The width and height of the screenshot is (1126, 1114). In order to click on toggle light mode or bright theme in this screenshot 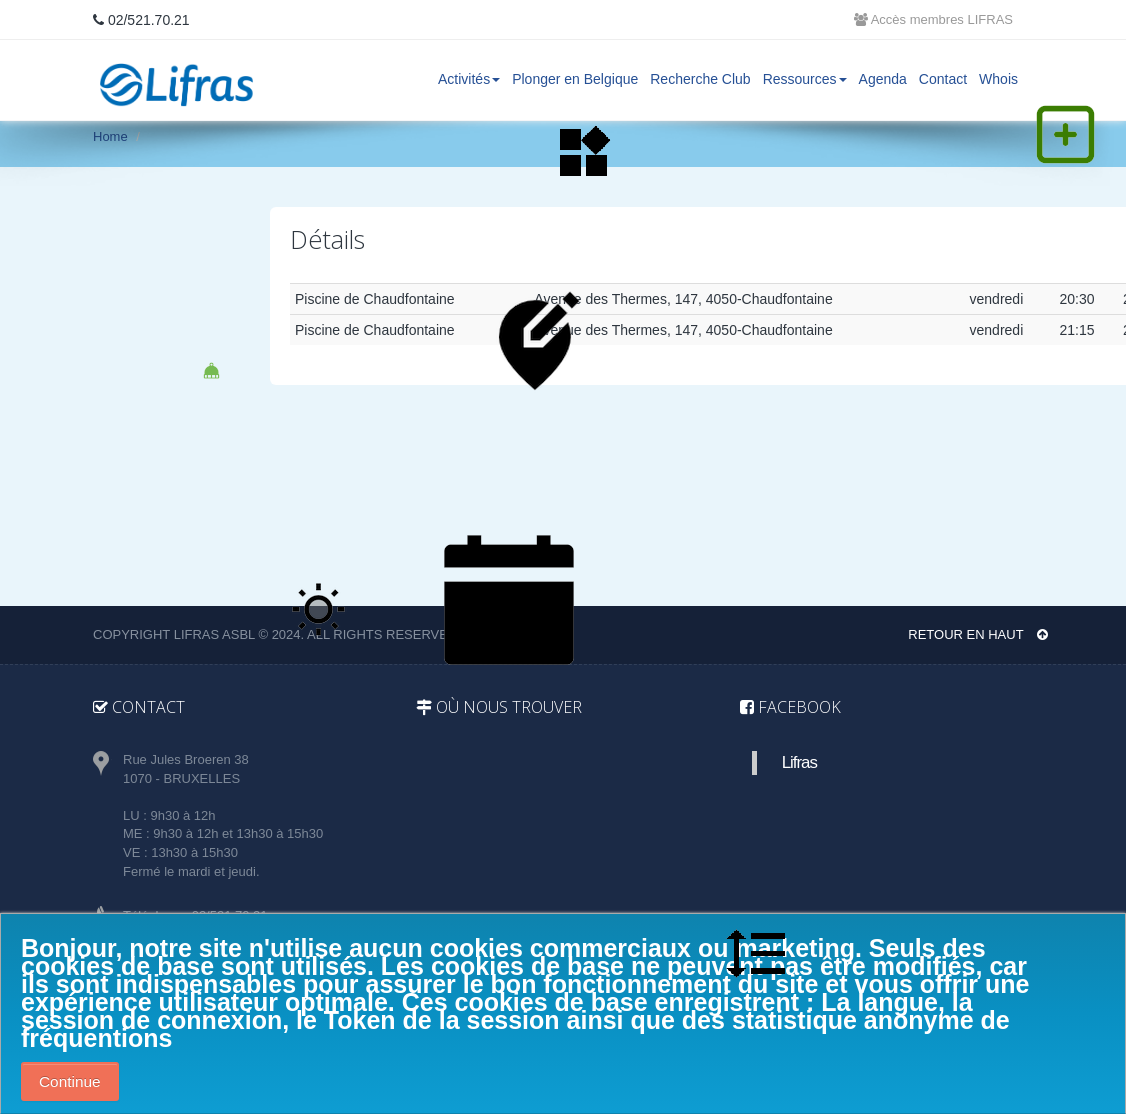, I will do `click(318, 610)`.